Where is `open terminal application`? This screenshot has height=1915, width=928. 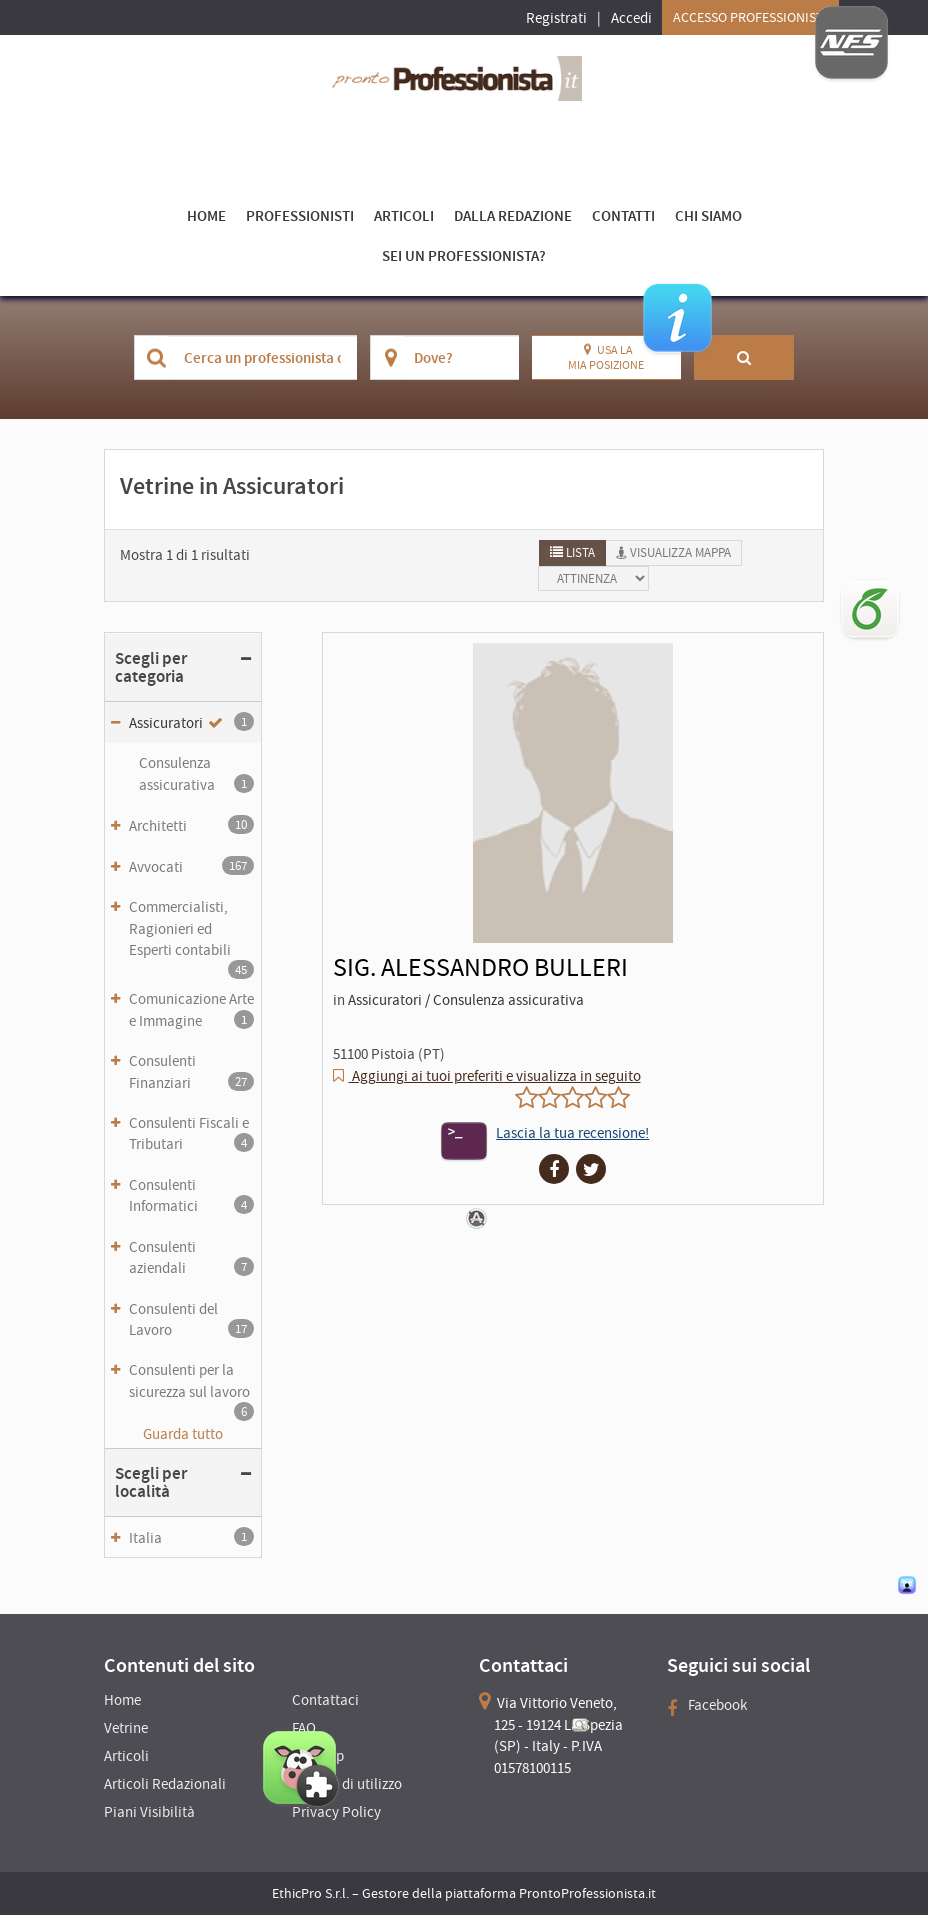
open terminal application is located at coordinates (464, 1141).